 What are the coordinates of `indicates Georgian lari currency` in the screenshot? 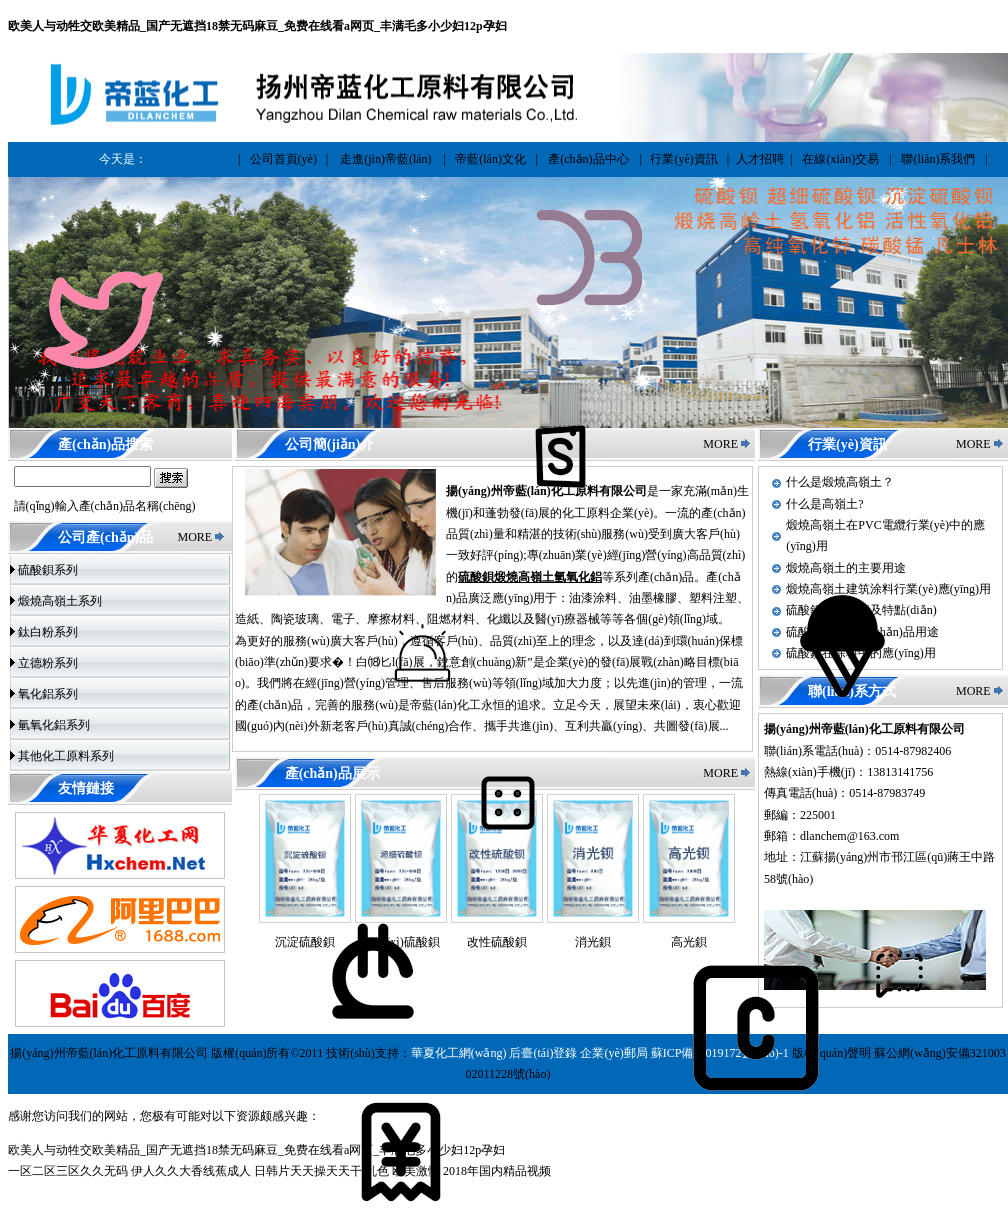 It's located at (373, 978).